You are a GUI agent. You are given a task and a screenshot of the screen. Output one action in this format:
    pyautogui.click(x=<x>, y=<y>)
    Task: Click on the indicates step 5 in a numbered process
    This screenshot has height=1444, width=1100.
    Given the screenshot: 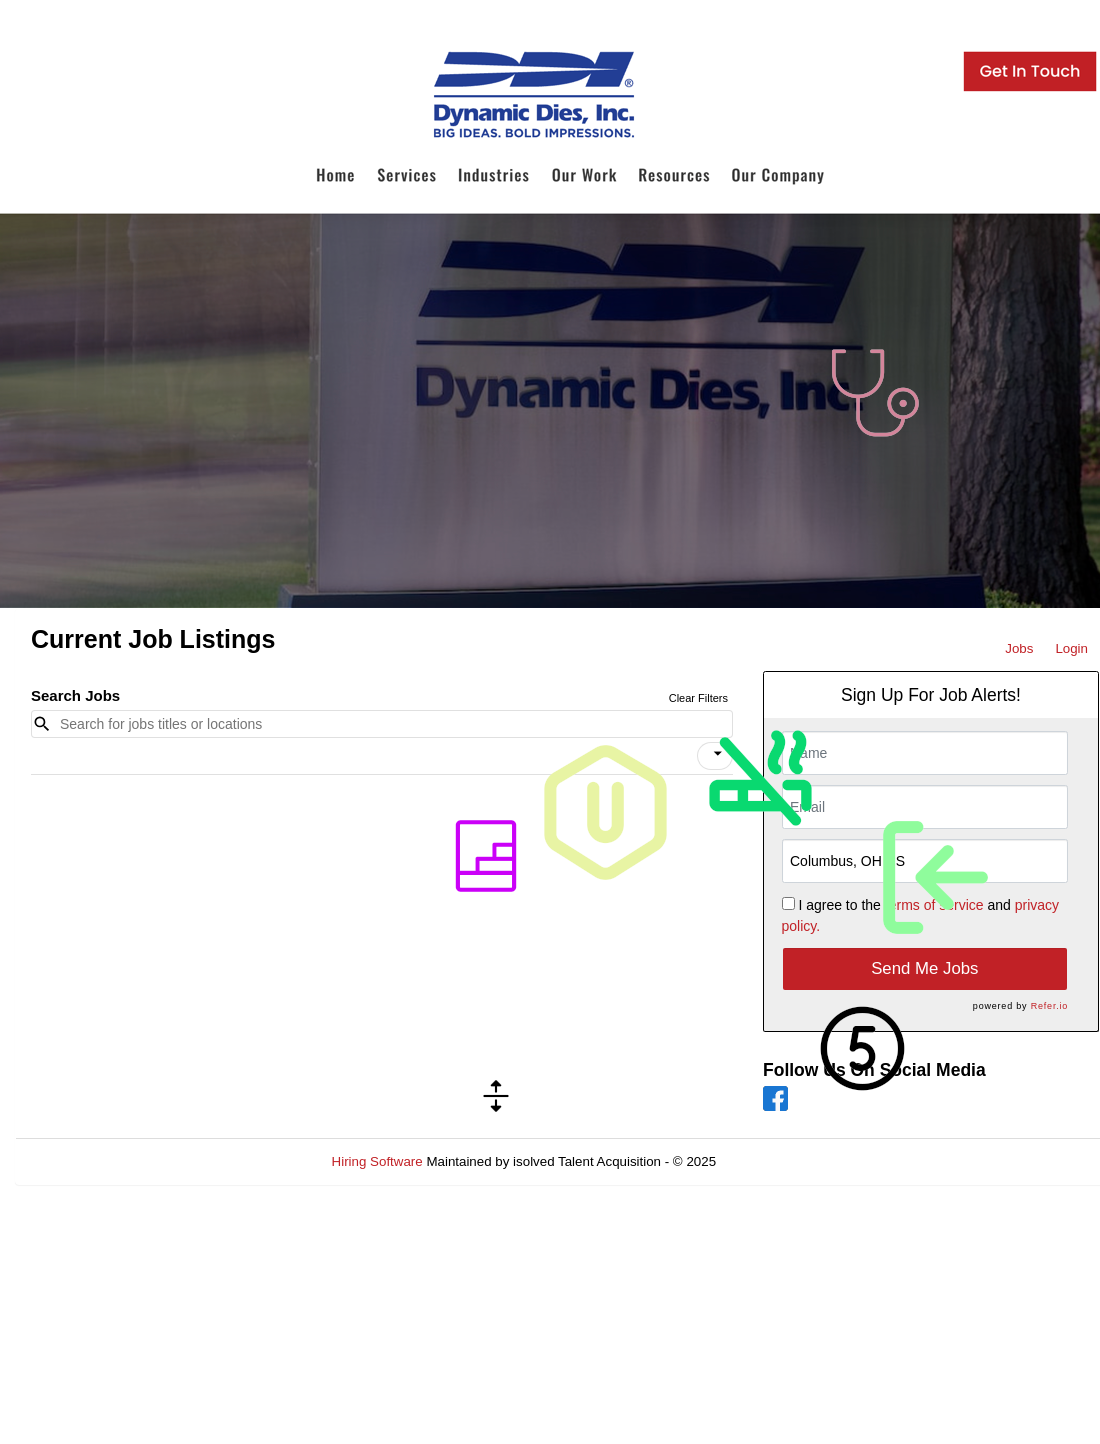 What is the action you would take?
    pyautogui.click(x=862, y=1048)
    